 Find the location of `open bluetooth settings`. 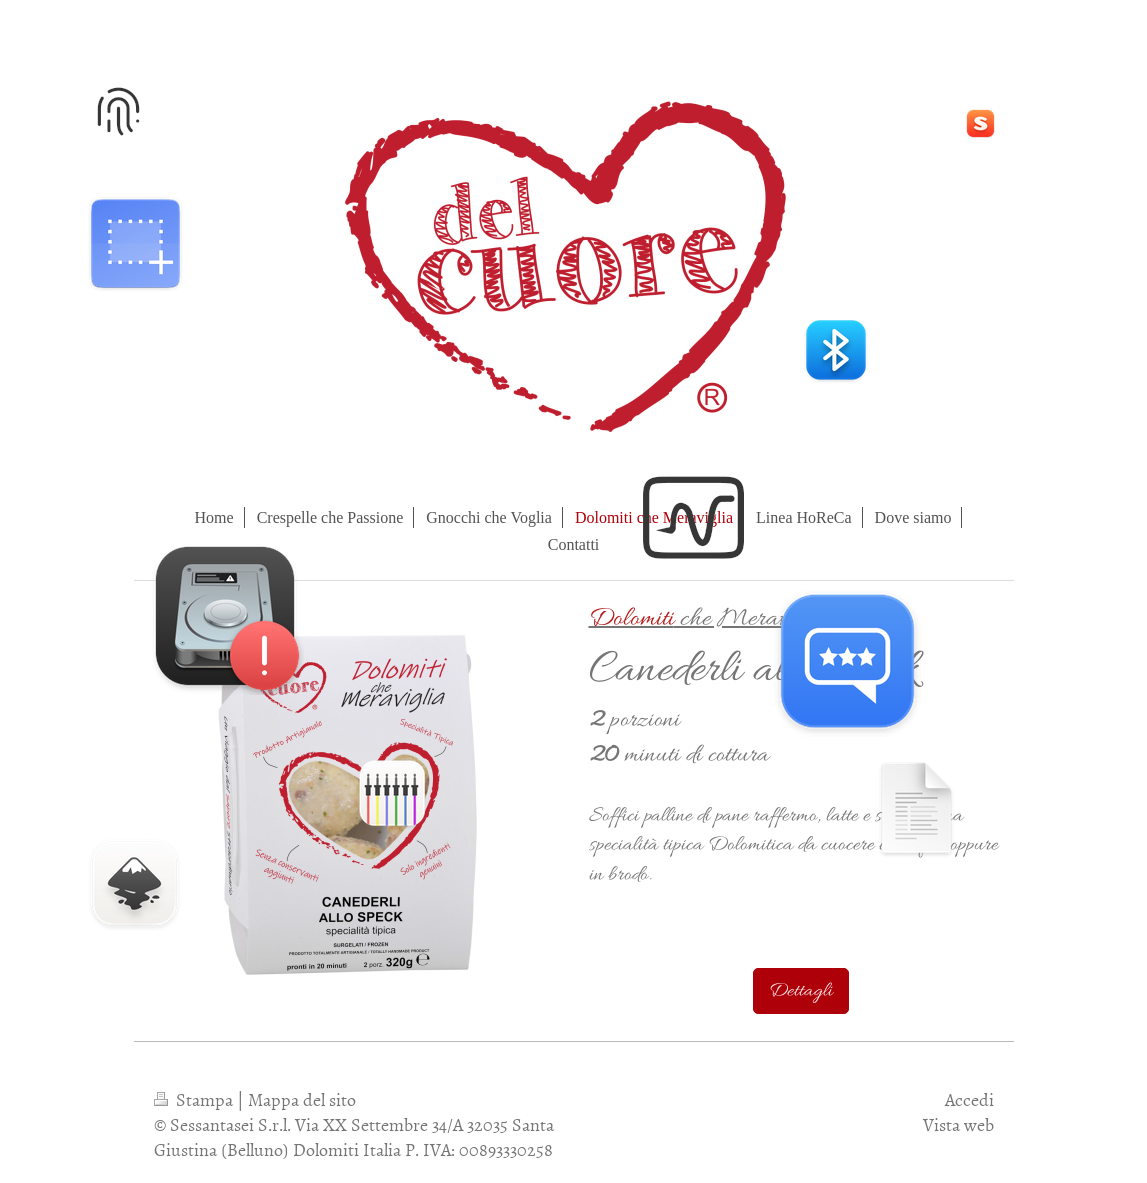

open bluetooth settings is located at coordinates (836, 350).